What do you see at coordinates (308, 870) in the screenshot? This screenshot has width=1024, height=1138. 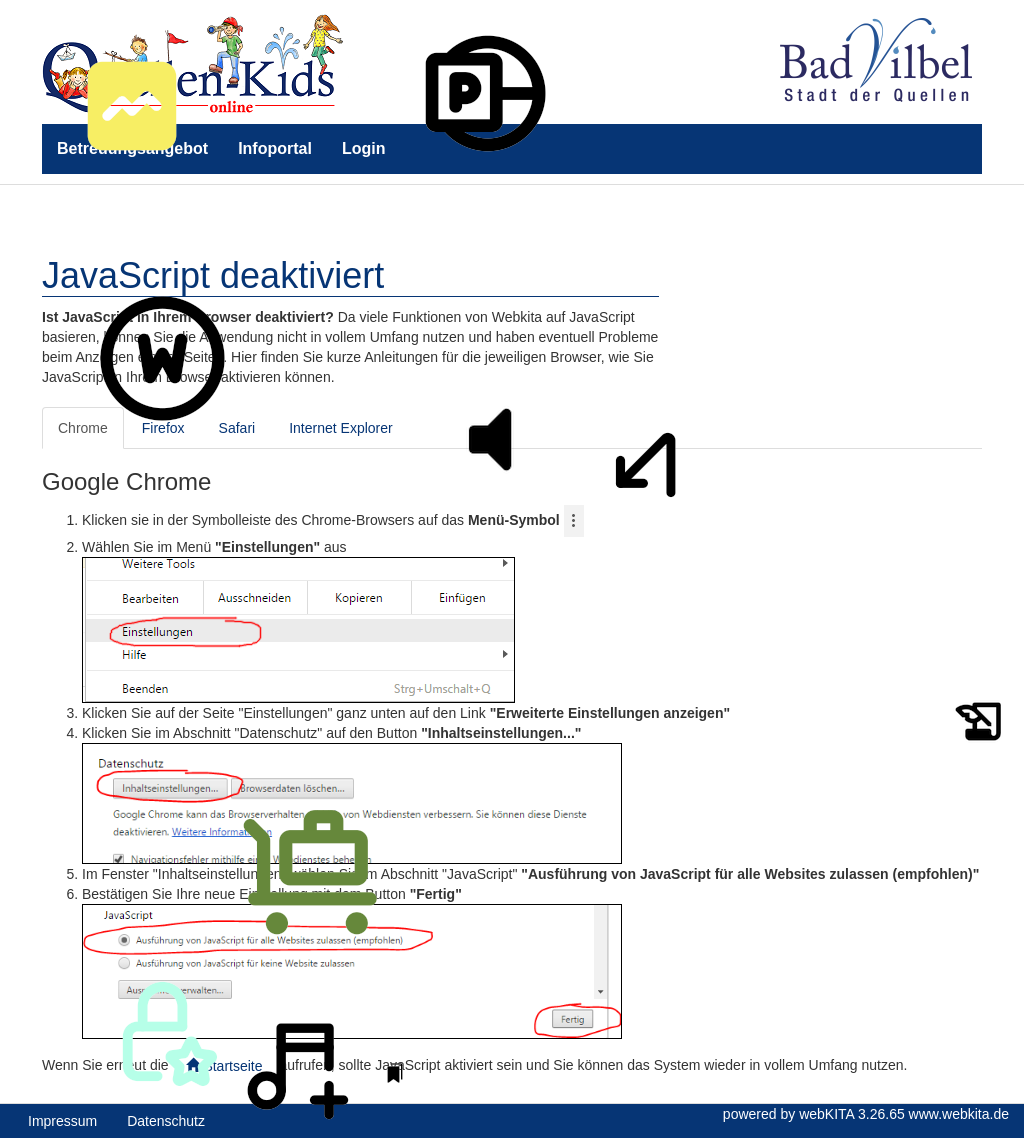 I see `access luggage or baggage services` at bounding box center [308, 870].